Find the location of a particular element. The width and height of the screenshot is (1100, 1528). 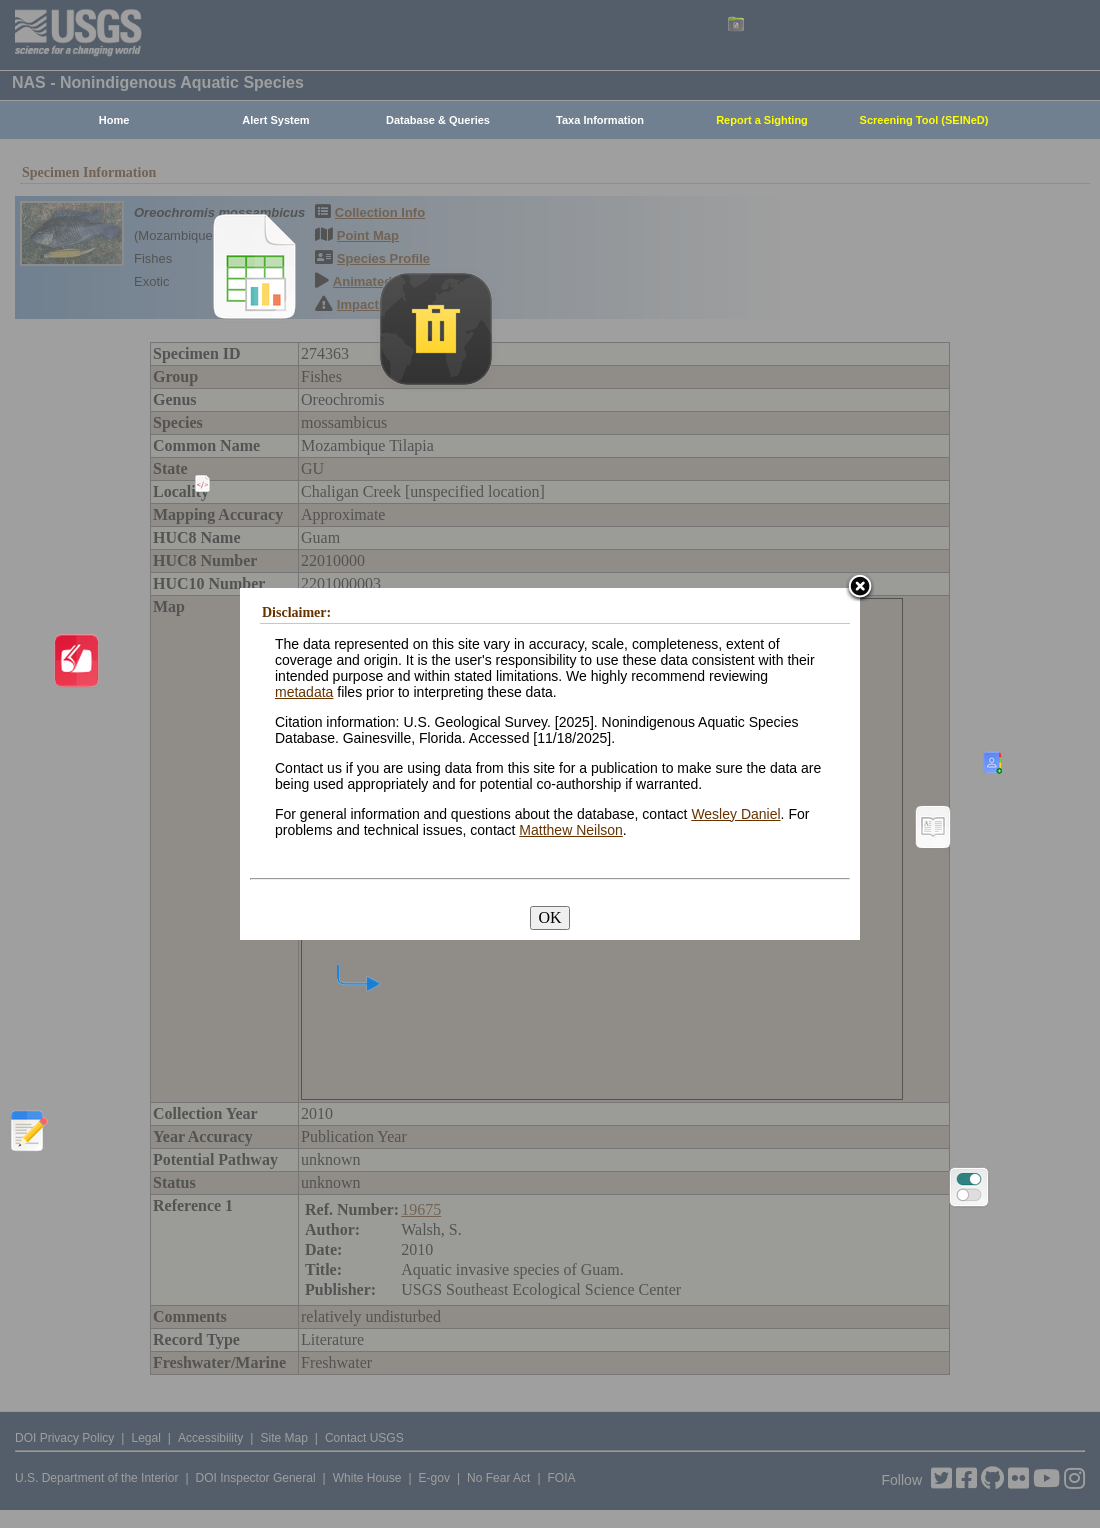

open your documents folder is located at coordinates (736, 24).